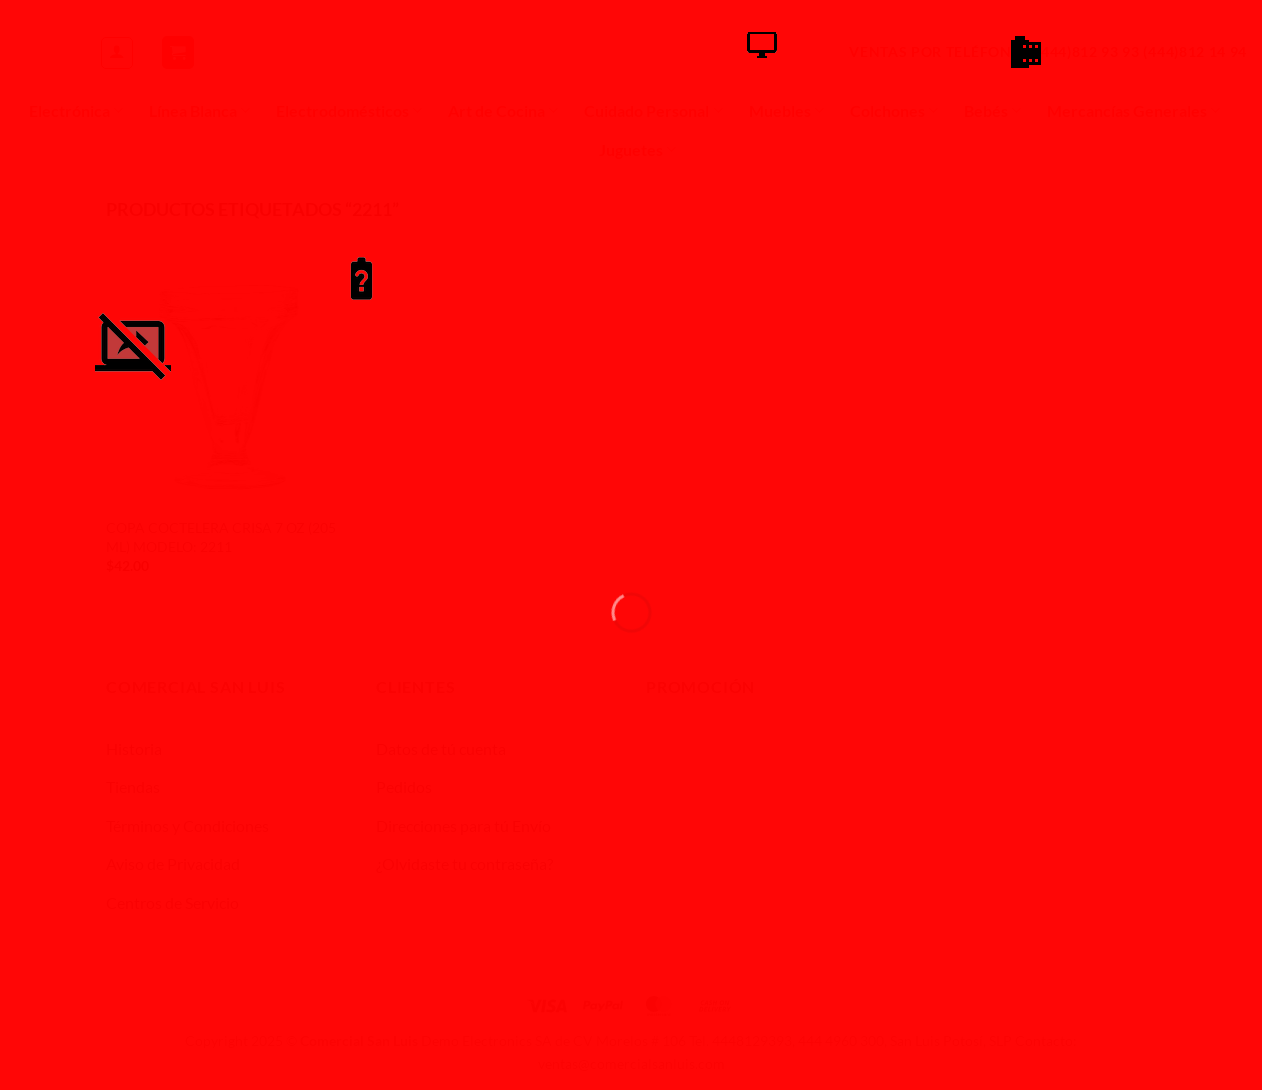 This screenshot has width=1262, height=1090. Describe the element at coordinates (133, 346) in the screenshot. I see `stop sharing your screen` at that location.